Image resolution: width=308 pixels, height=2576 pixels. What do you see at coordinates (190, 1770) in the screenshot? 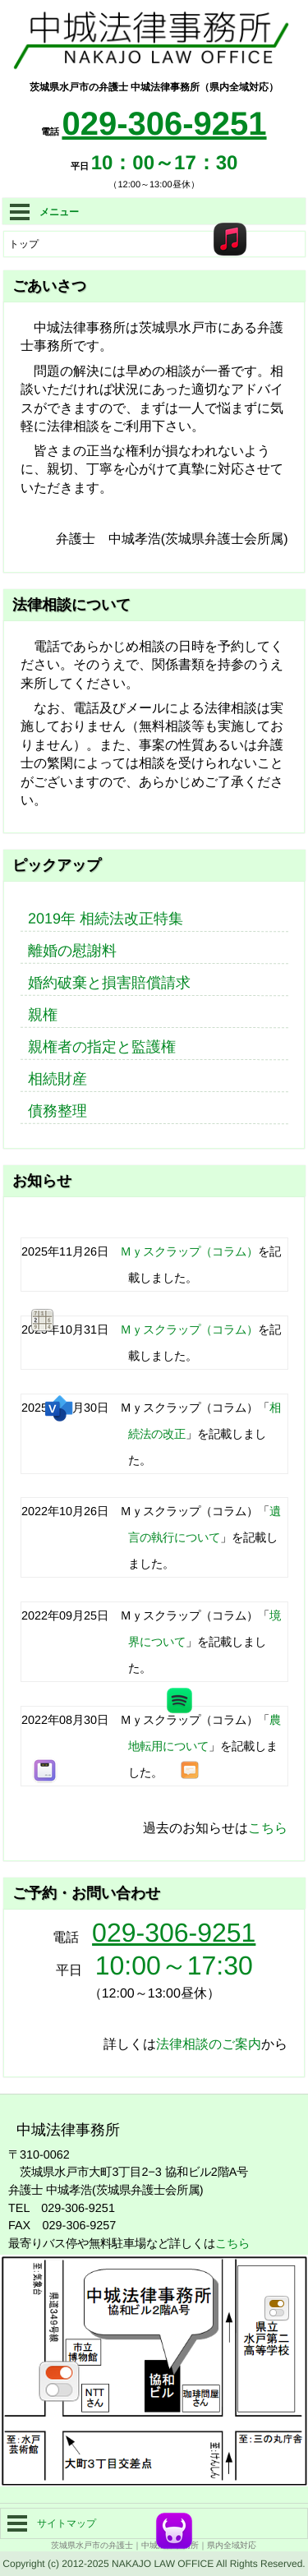
I see `open chatty messaging app` at bounding box center [190, 1770].